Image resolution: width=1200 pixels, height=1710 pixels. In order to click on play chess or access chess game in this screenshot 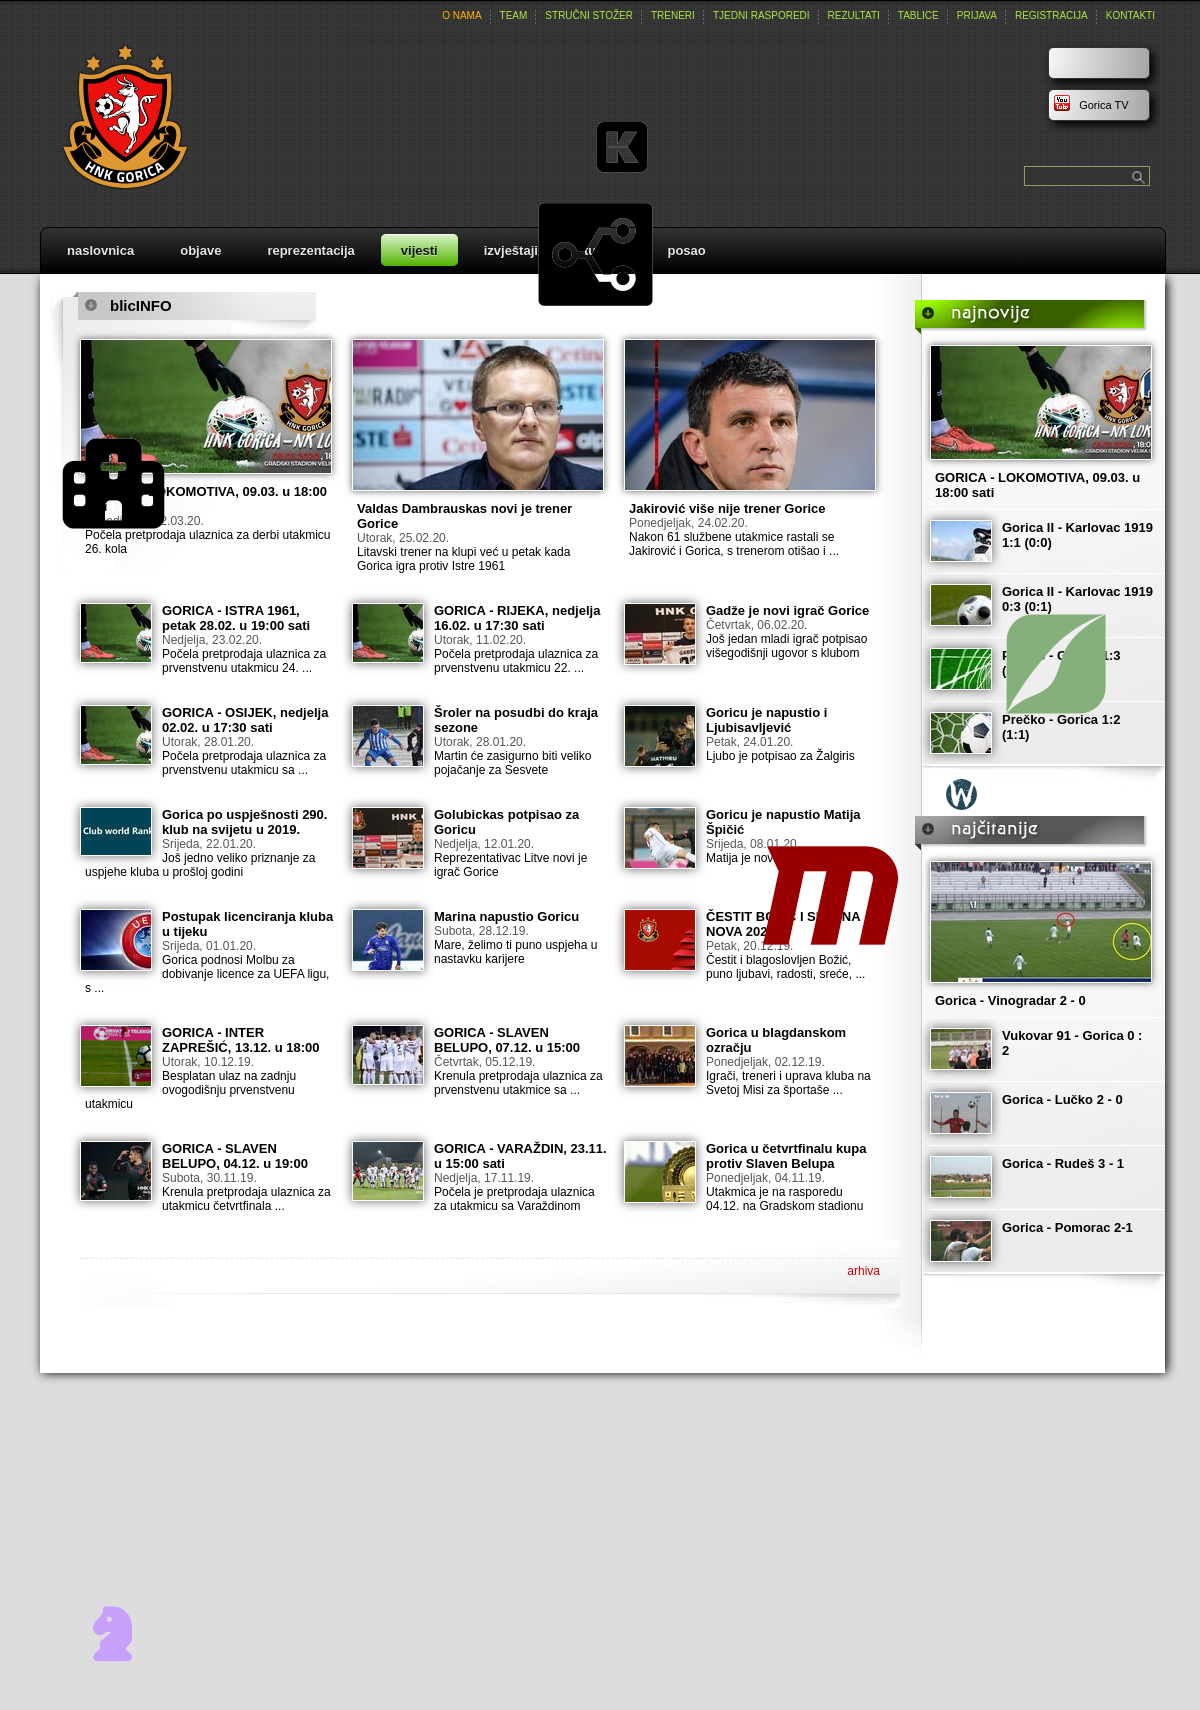, I will do `click(112, 1635)`.